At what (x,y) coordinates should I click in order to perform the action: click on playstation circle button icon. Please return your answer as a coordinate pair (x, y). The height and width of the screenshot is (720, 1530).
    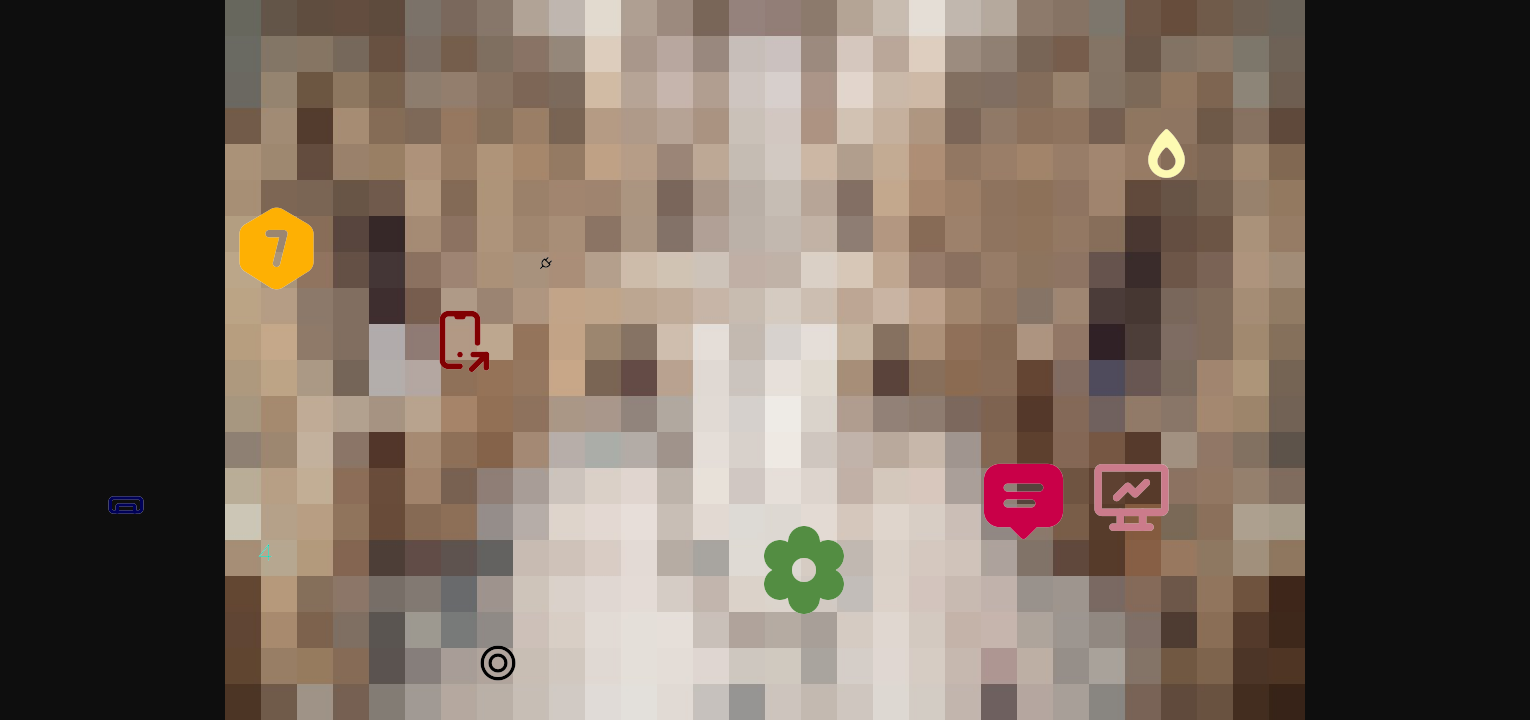
    Looking at the image, I should click on (498, 663).